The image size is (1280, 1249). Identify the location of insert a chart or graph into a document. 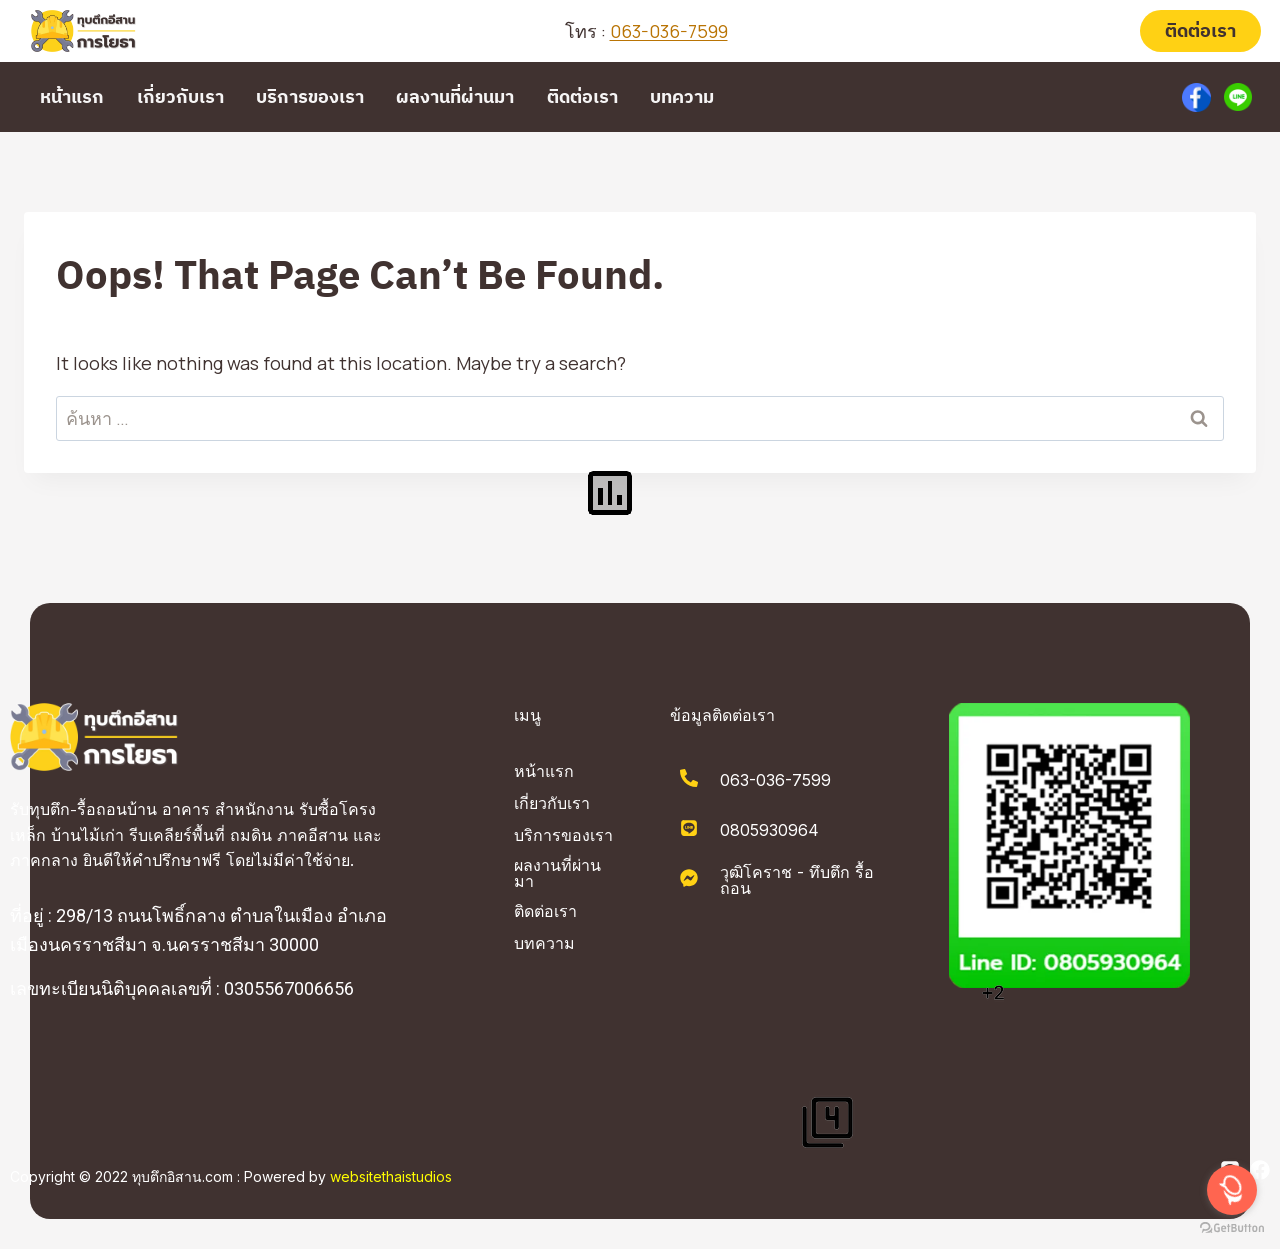
(610, 493).